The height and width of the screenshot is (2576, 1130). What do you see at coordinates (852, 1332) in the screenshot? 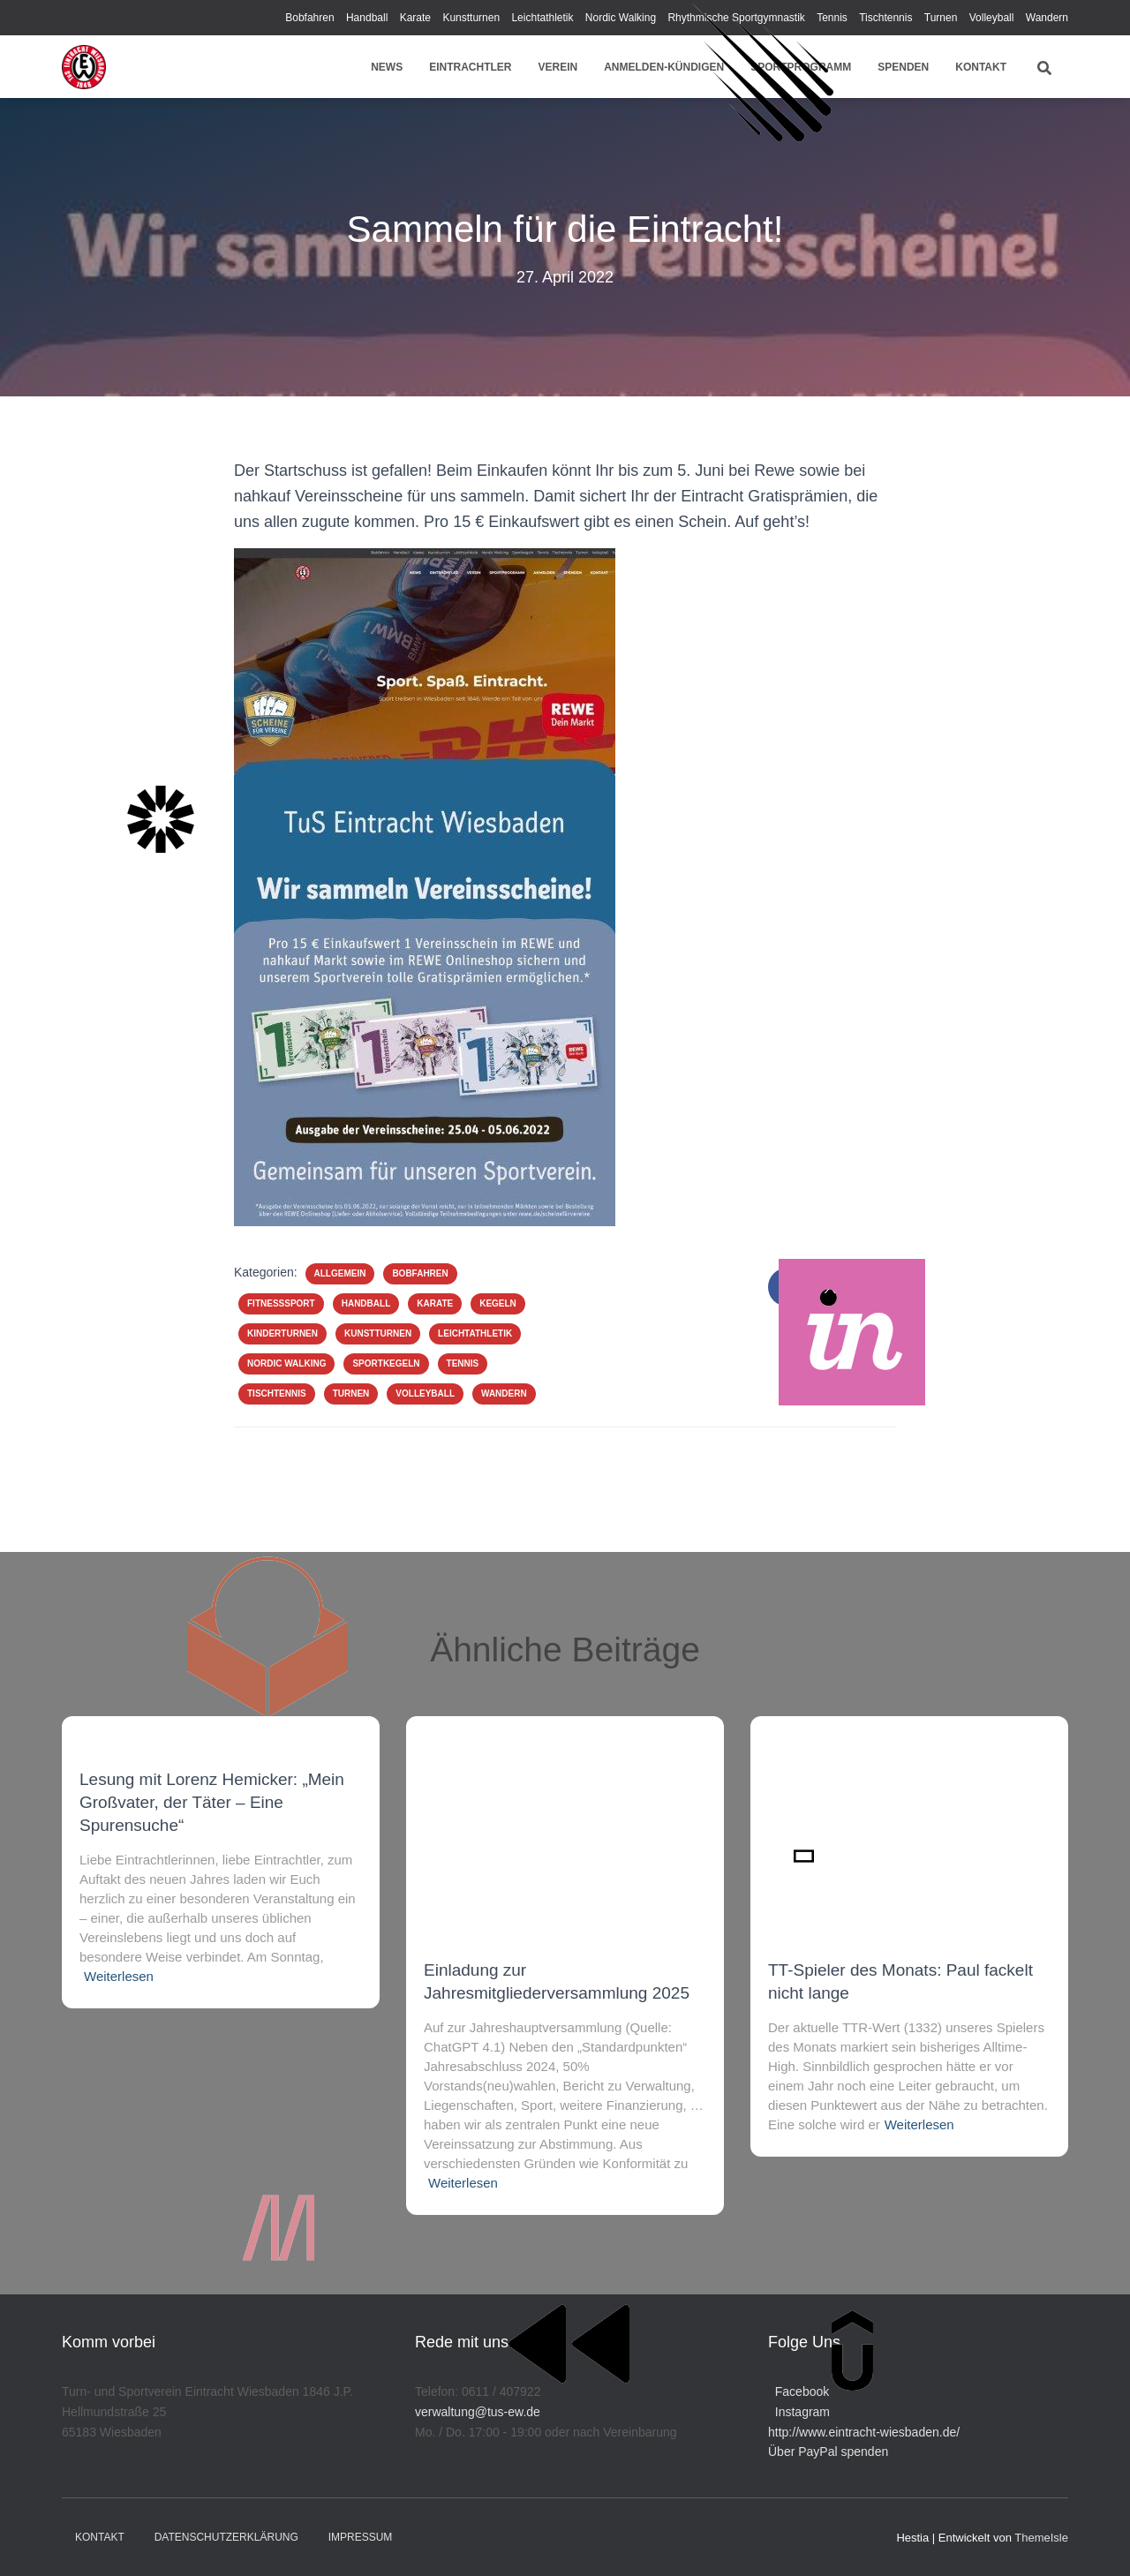
I see `open InVision app` at bounding box center [852, 1332].